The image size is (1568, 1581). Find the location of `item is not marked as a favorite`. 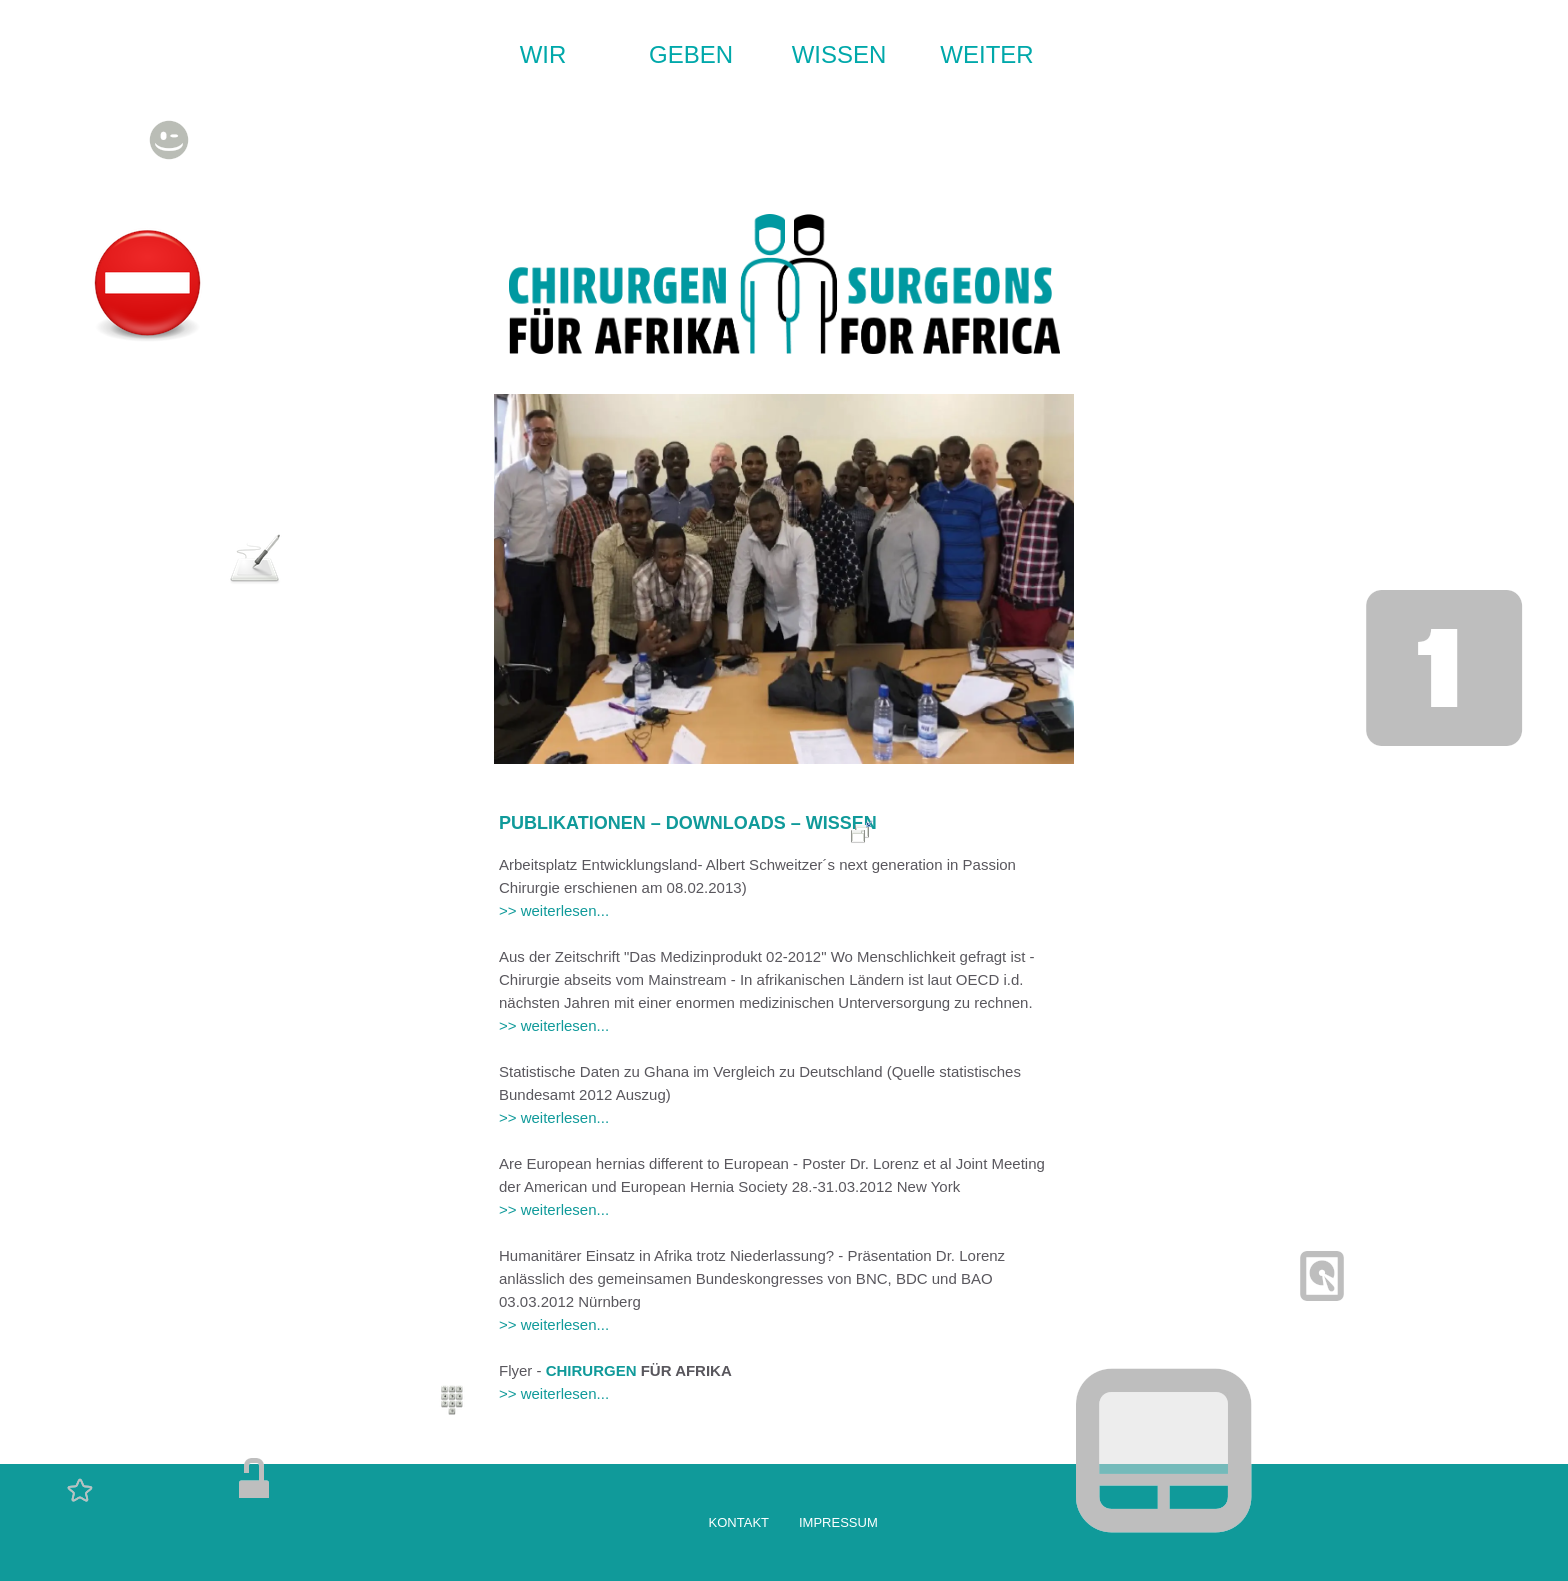

item is not marked as a favorite is located at coordinates (80, 1491).